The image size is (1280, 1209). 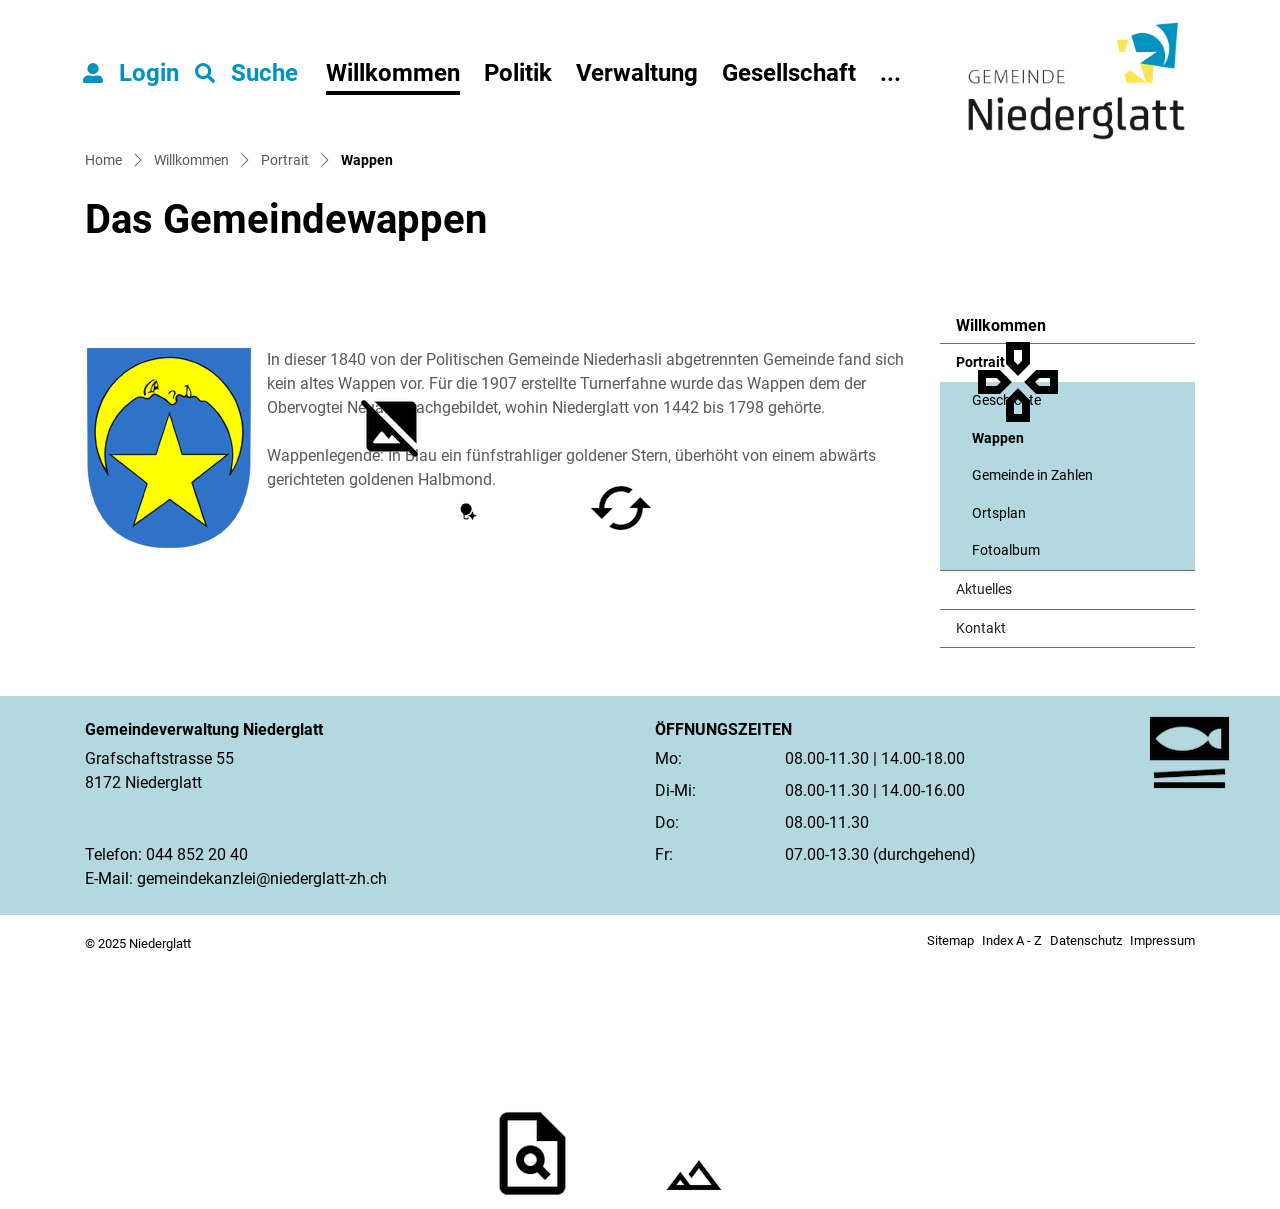 I want to click on access AI-powered suggestions or insights, so click(x=468, y=512).